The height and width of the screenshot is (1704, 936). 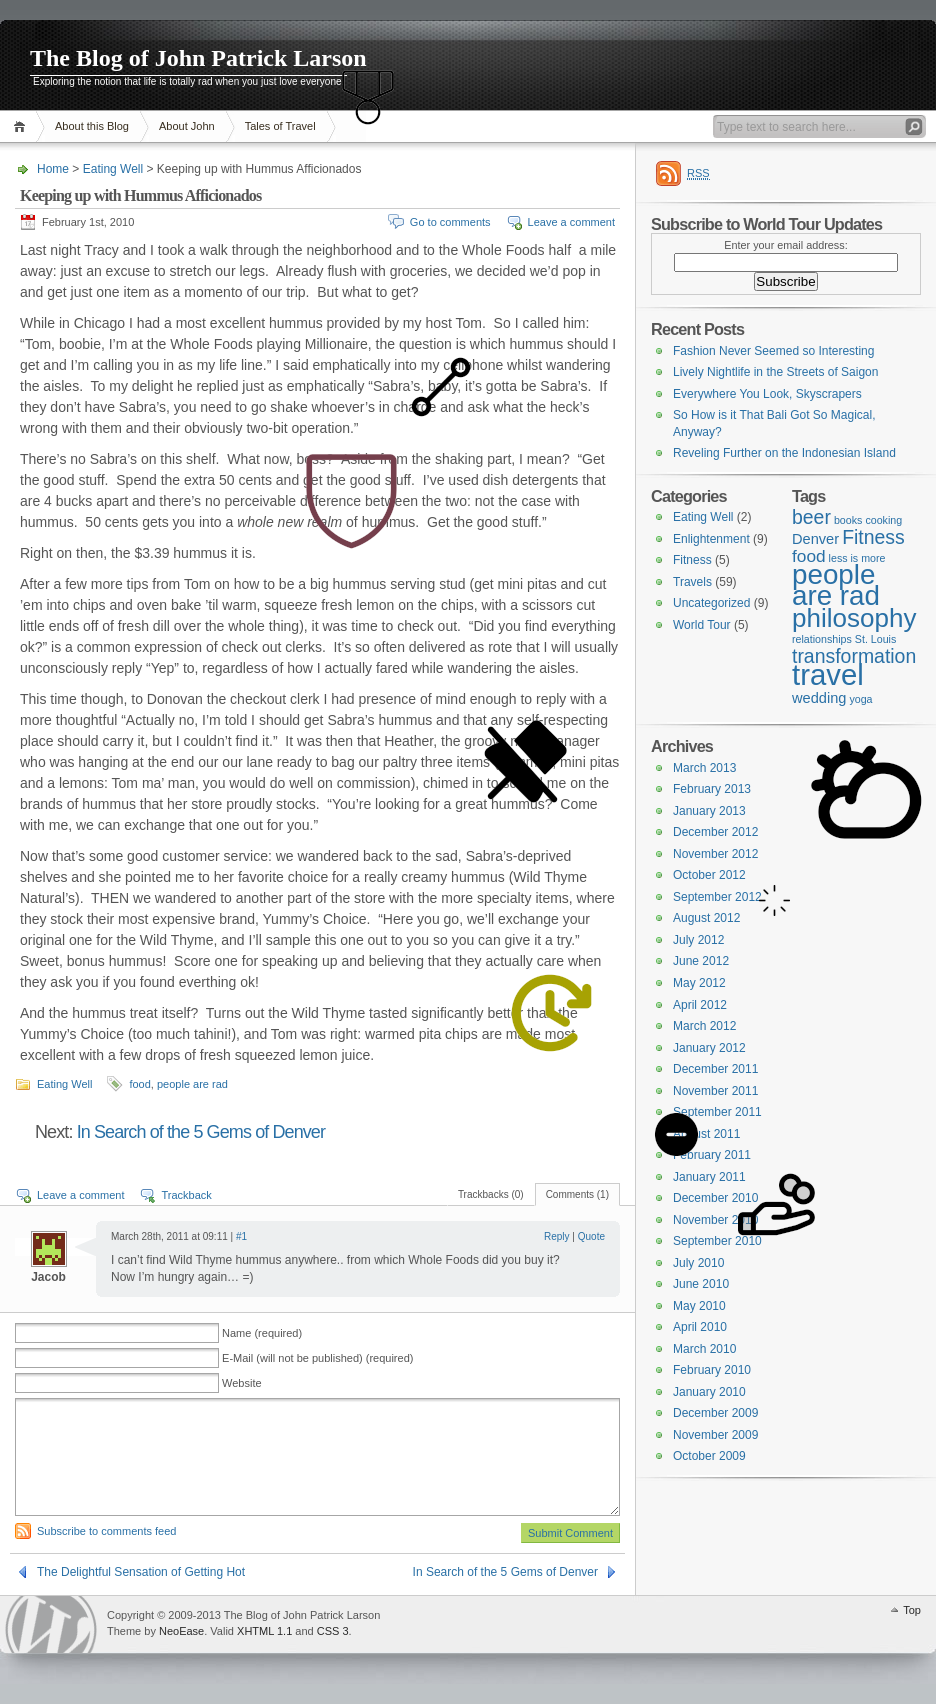 I want to click on view achievements or awards, so click(x=368, y=94).